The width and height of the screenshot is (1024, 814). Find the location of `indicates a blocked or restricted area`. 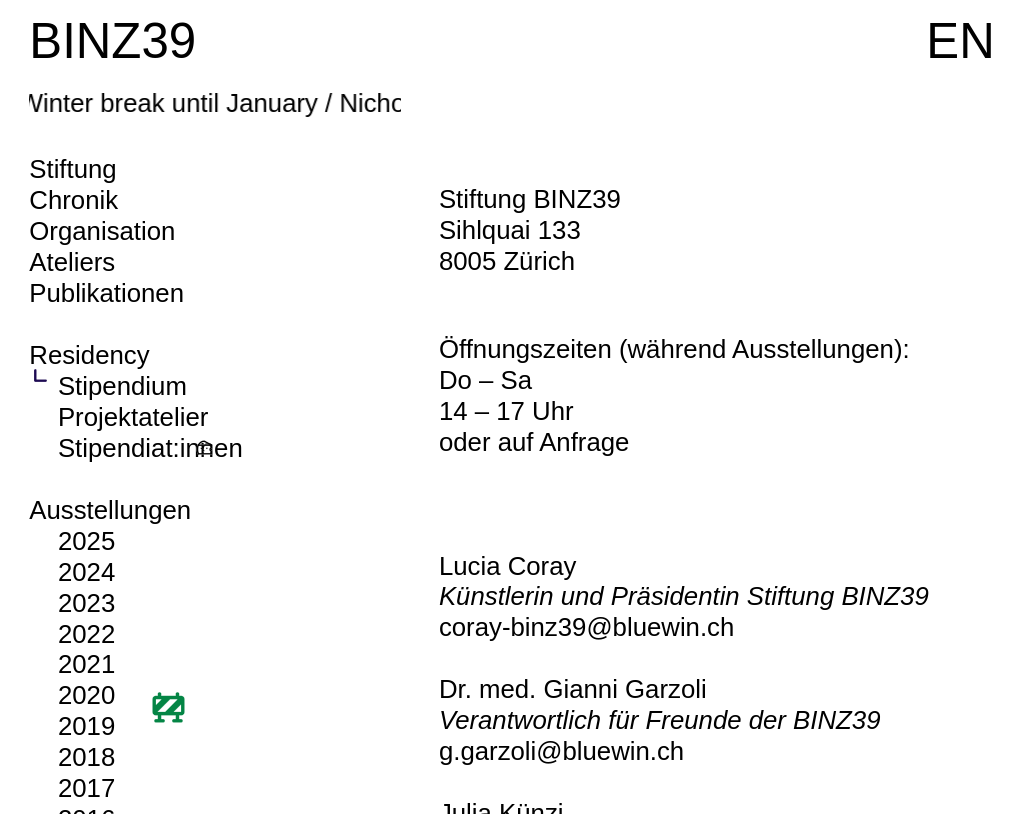

indicates a blocked or restricted area is located at coordinates (168, 706).